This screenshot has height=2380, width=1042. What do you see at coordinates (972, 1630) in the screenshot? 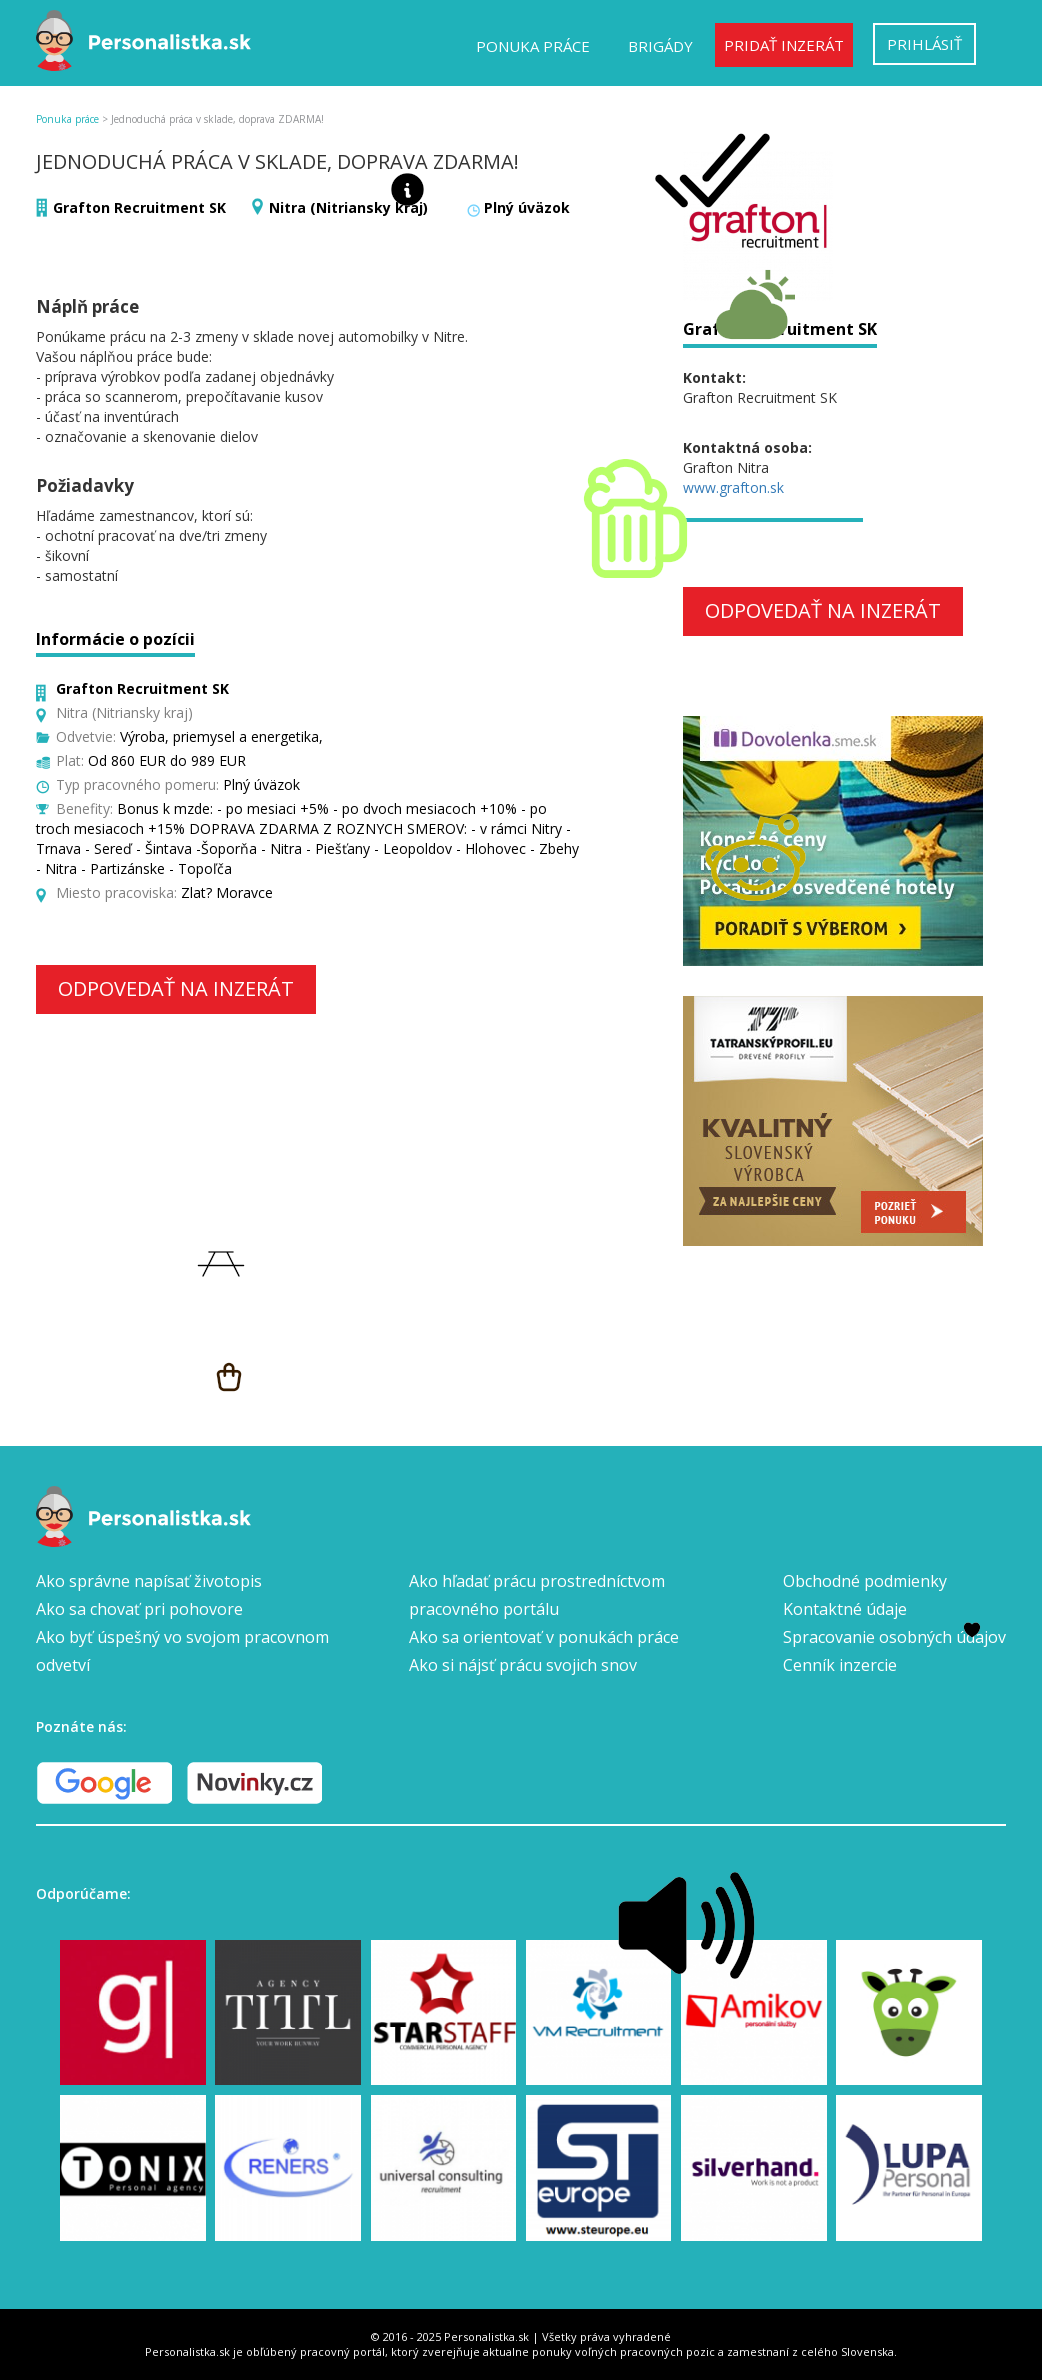
I see `add to favorites` at bounding box center [972, 1630].